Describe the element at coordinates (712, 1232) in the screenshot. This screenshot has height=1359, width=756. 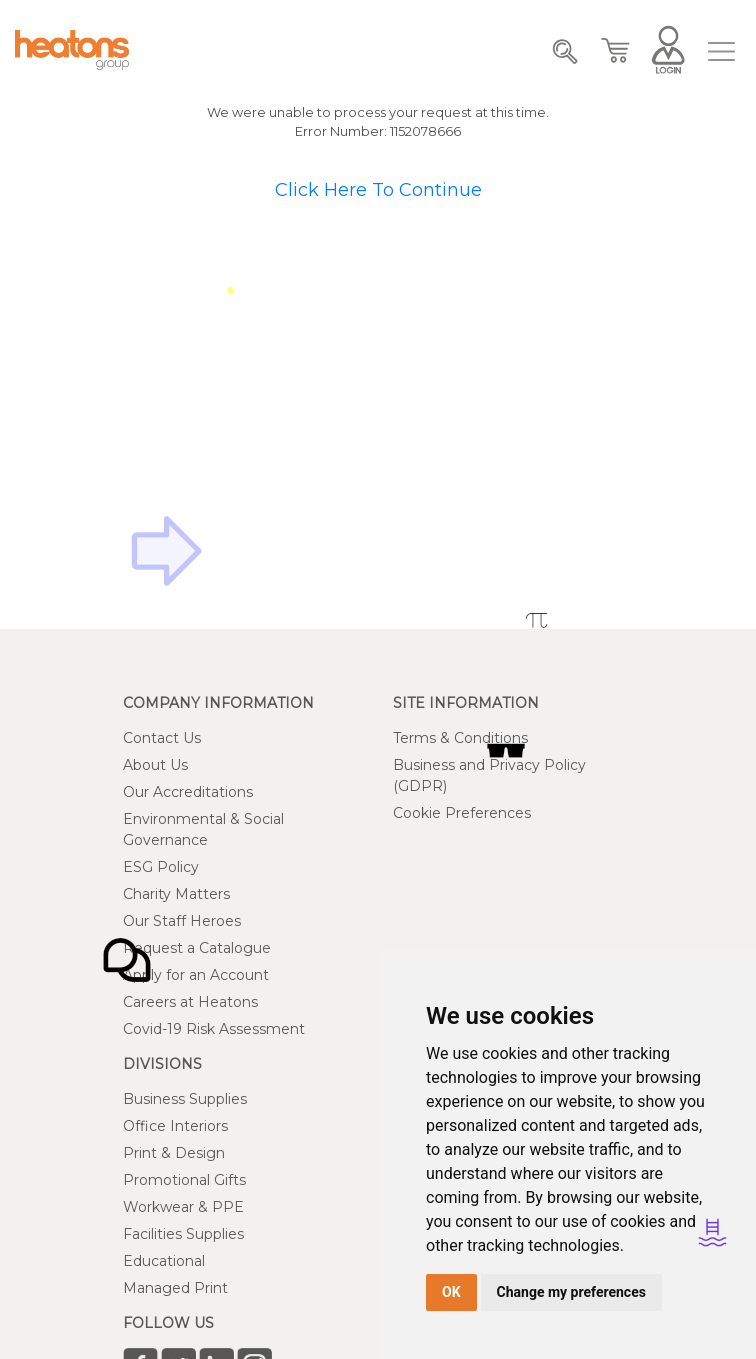
I see `view swimming pool amenities` at that location.